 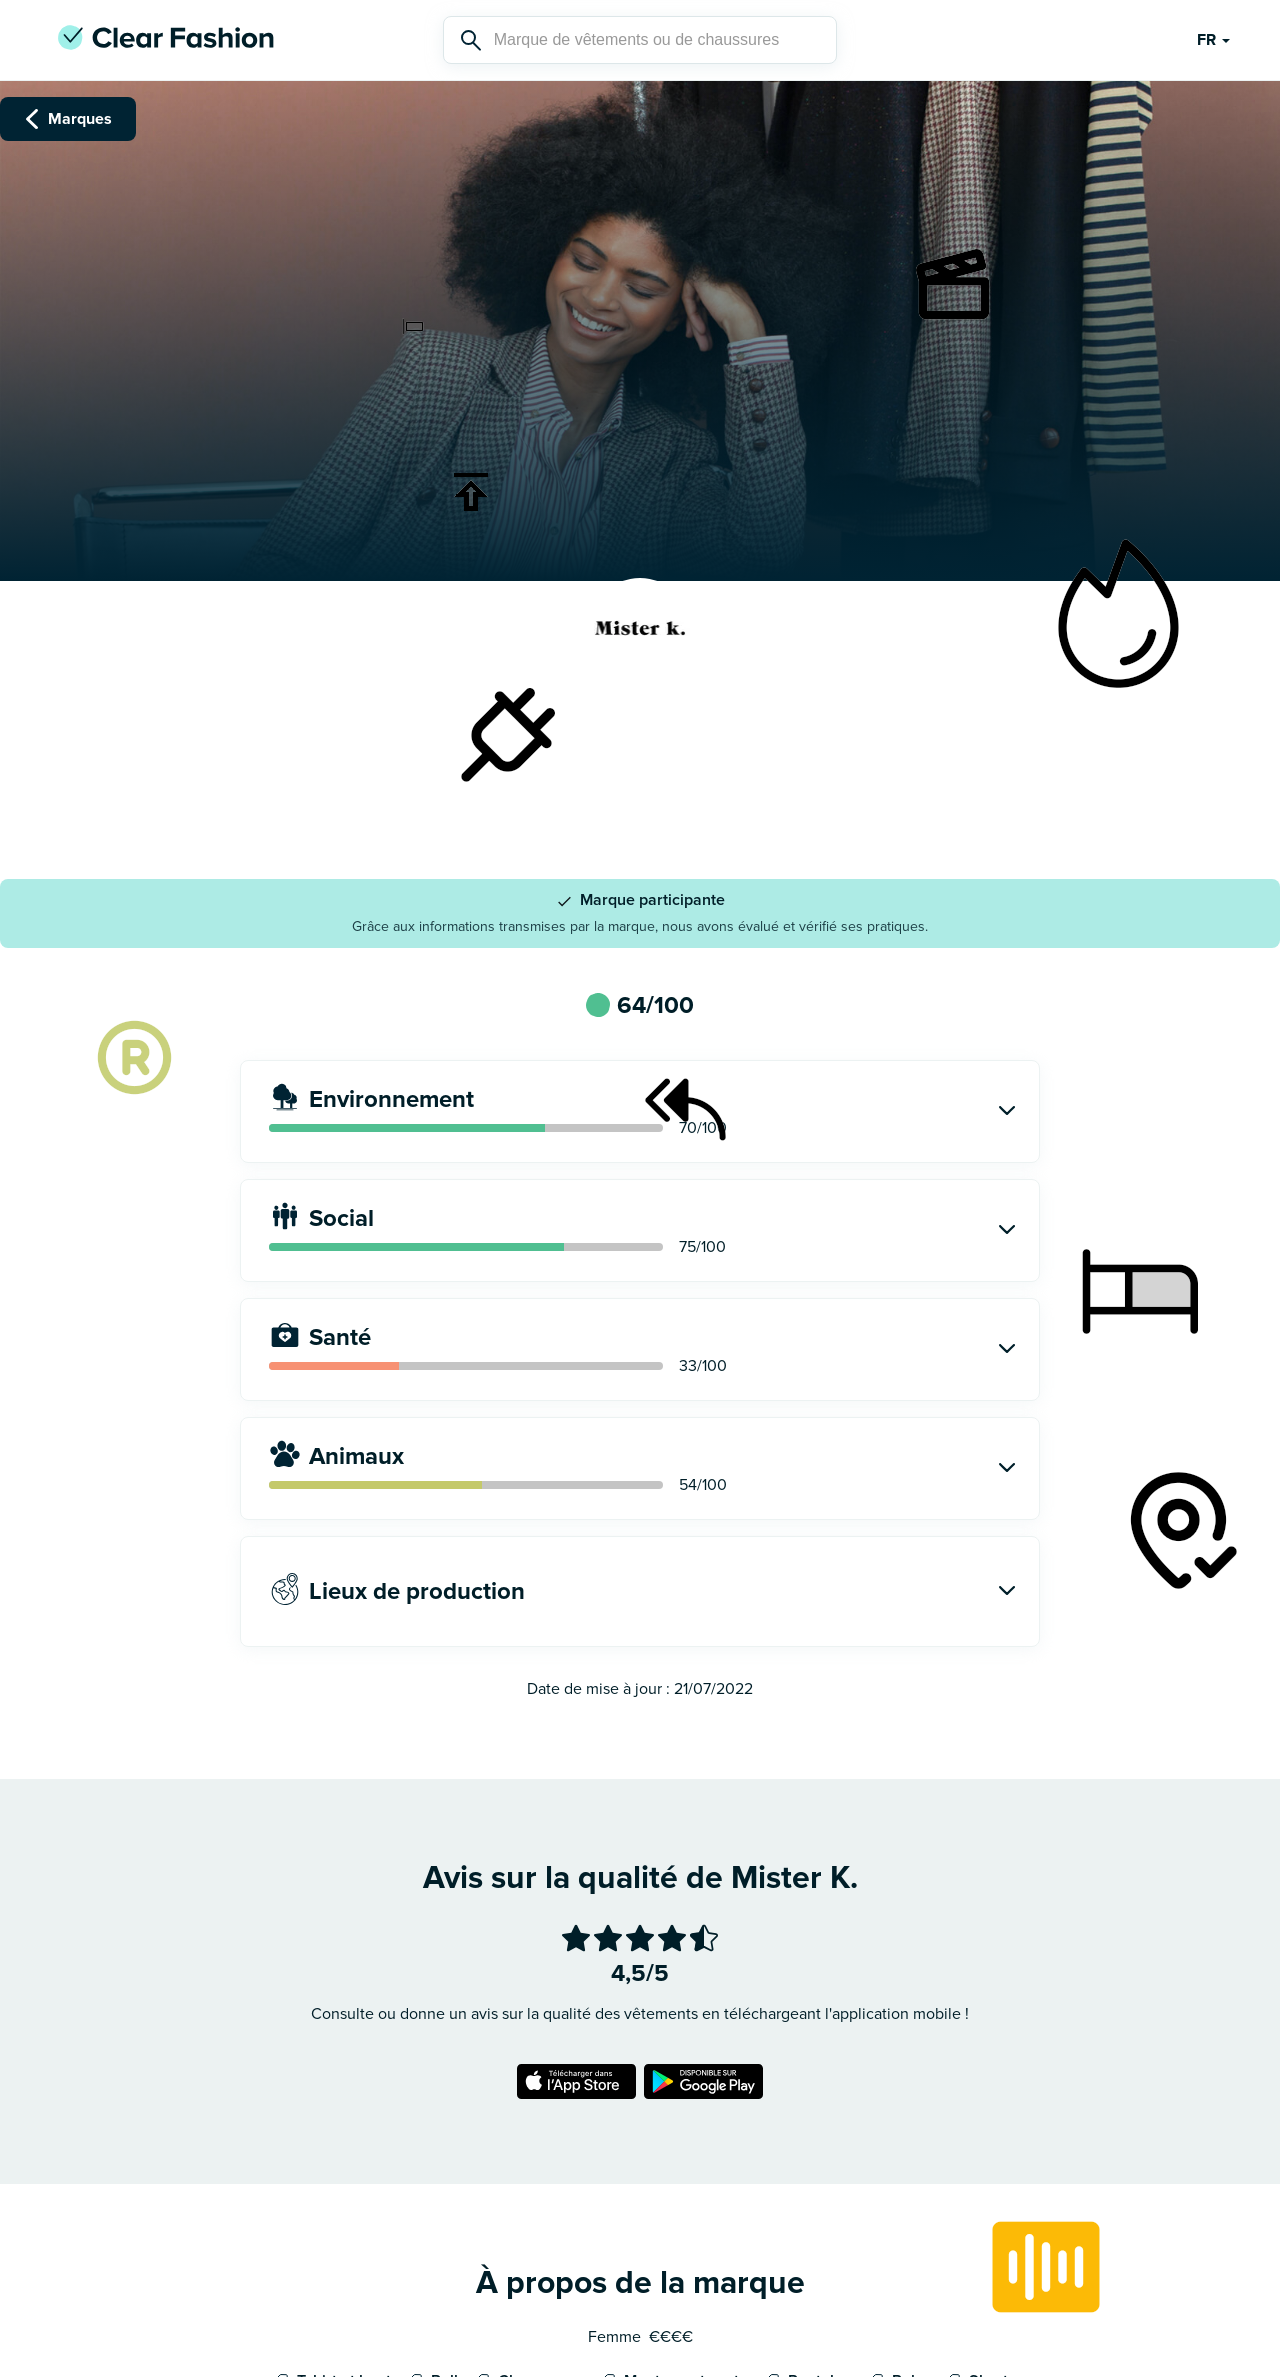 I want to click on confirm or save a location, so click(x=1178, y=1530).